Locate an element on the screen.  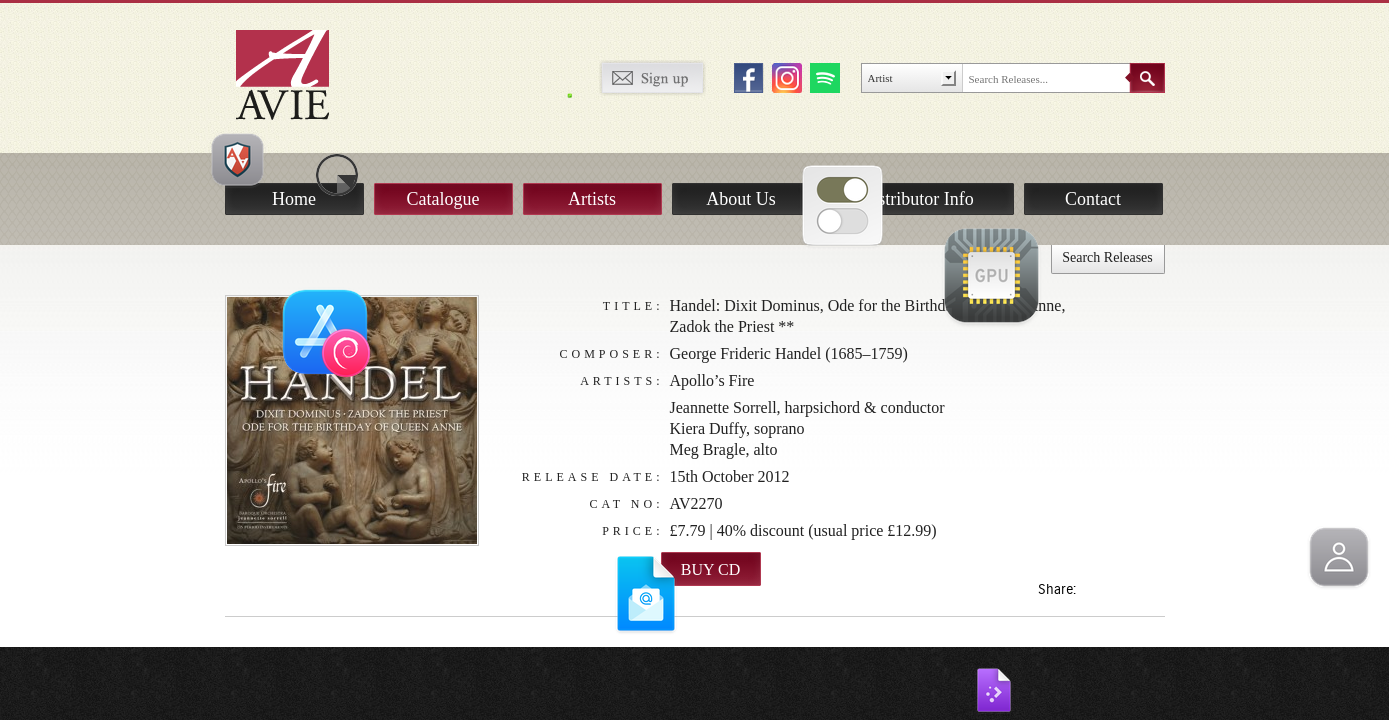
open the debian software center is located at coordinates (325, 332).